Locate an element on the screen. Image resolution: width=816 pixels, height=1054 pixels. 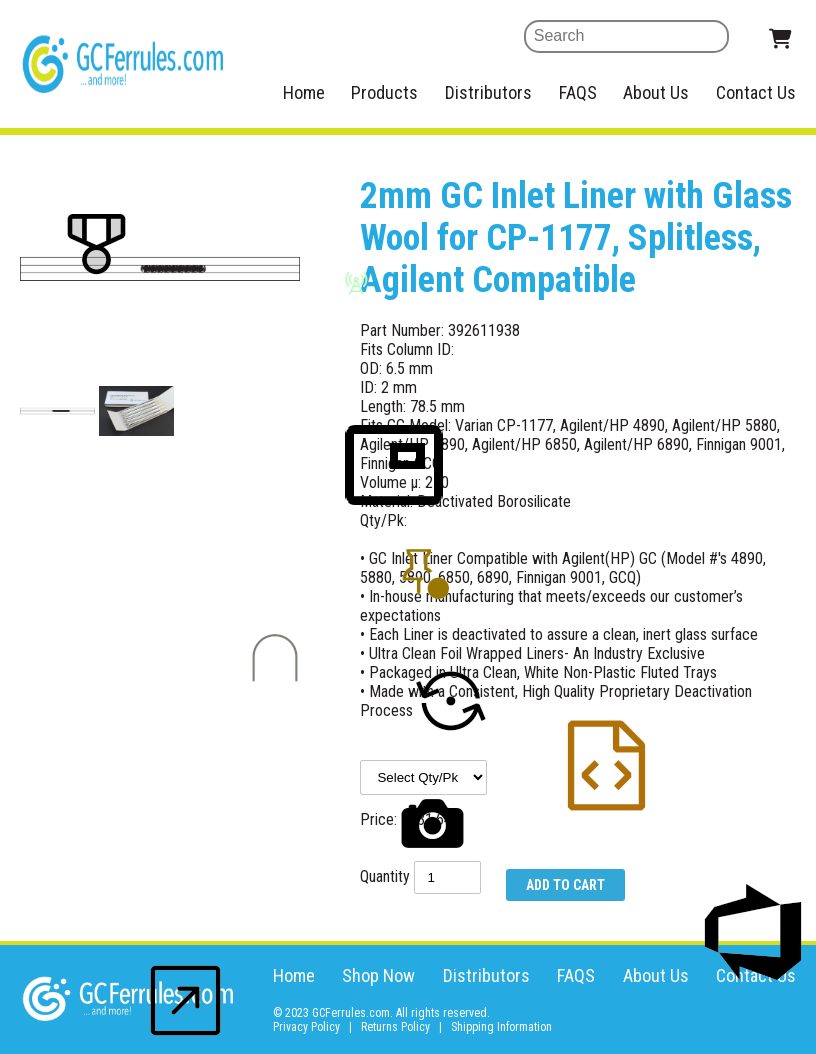
open azure devops integration is located at coordinates (753, 932).